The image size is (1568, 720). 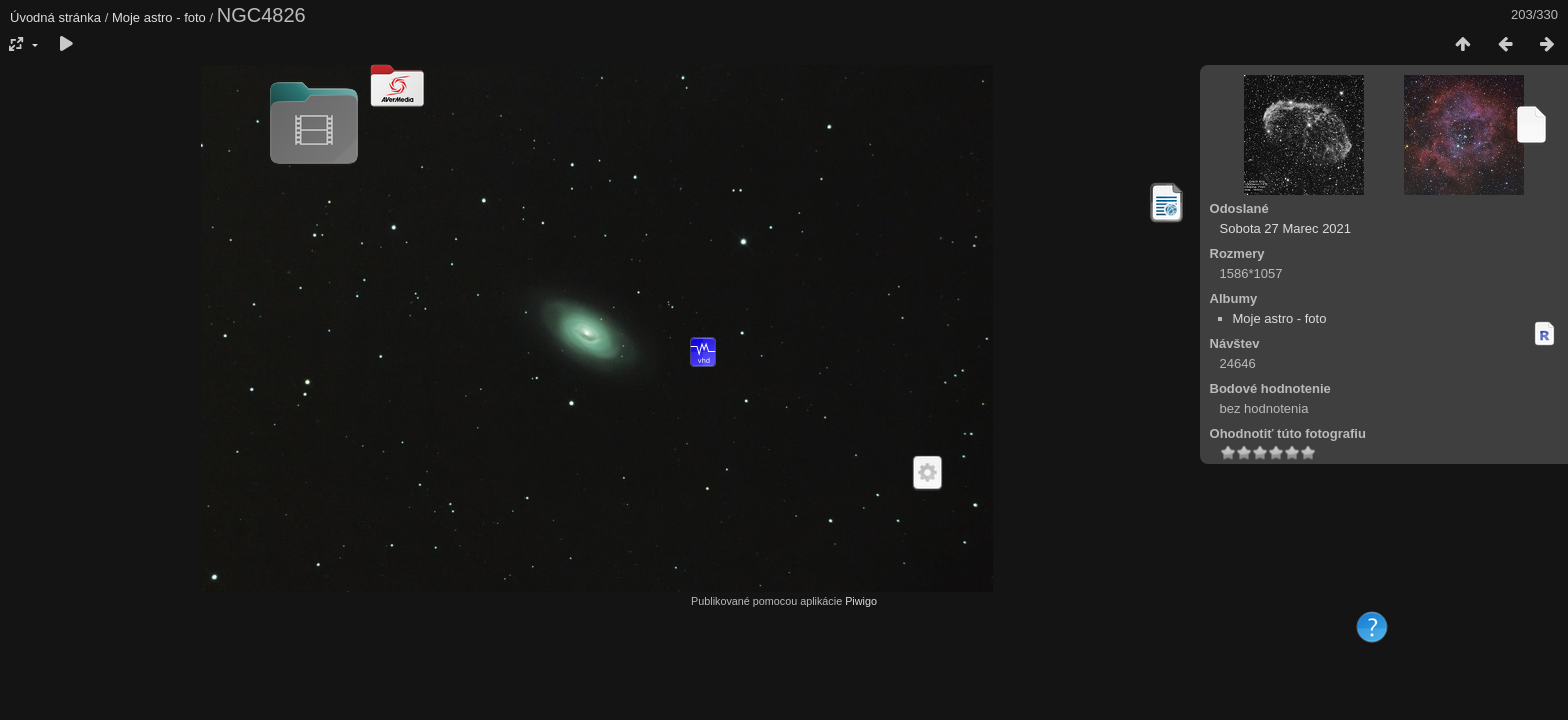 I want to click on open a VirtualBox virtual hard disk file, so click(x=703, y=352).